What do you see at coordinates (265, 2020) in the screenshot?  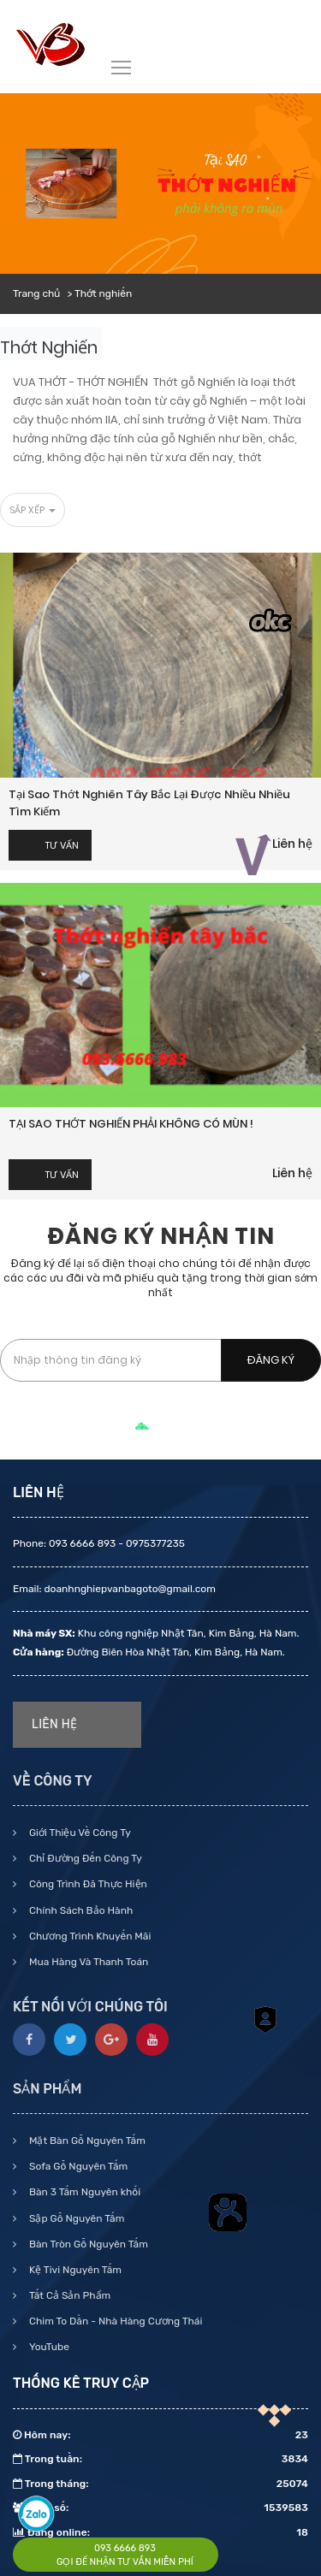 I see `access user privacy or security settings` at bounding box center [265, 2020].